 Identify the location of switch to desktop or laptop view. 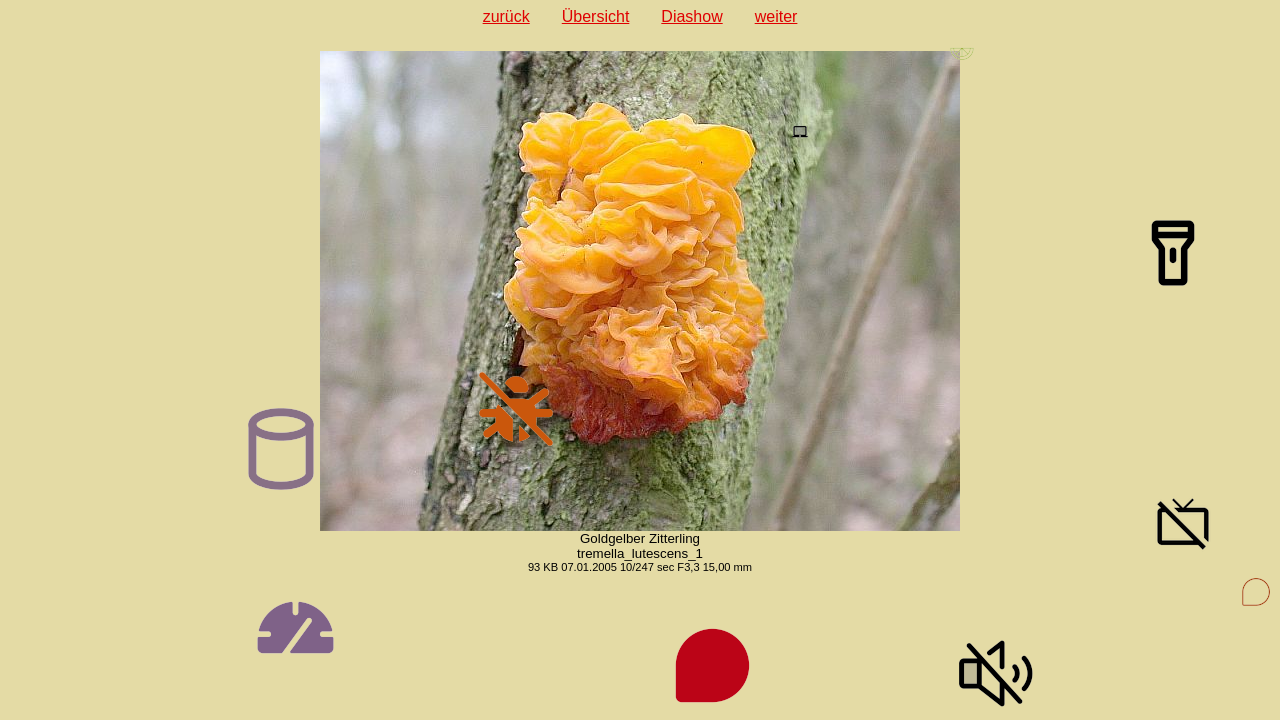
(800, 132).